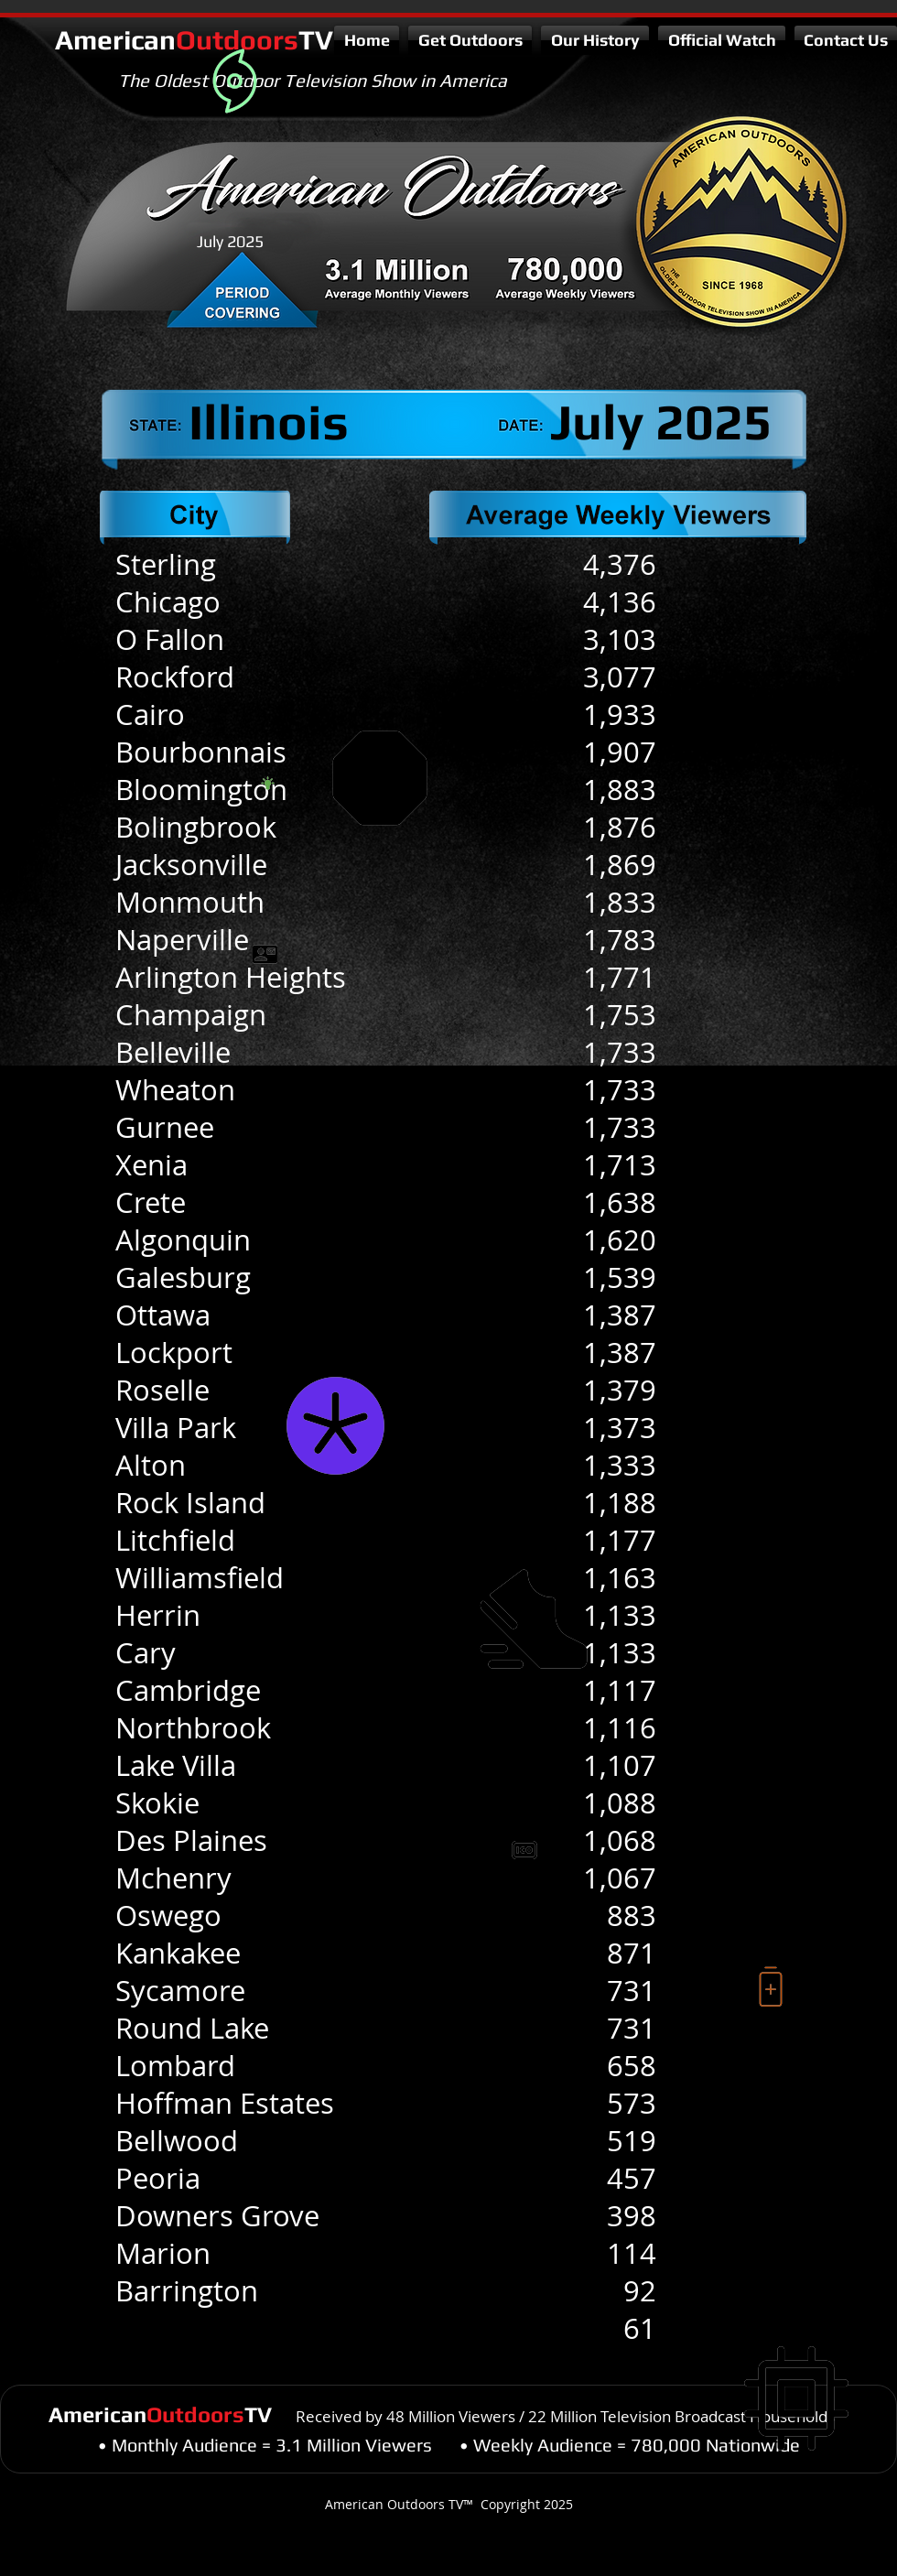 Image resolution: width=897 pixels, height=2576 pixels. I want to click on set or manage website favicon, so click(524, 1850).